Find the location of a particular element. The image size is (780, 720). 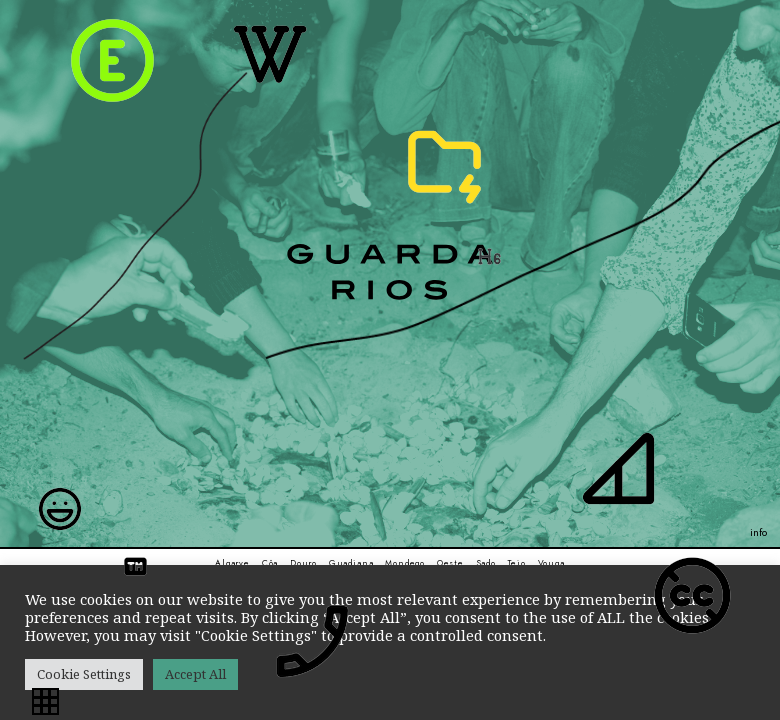

react with laughter to a message is located at coordinates (60, 509).